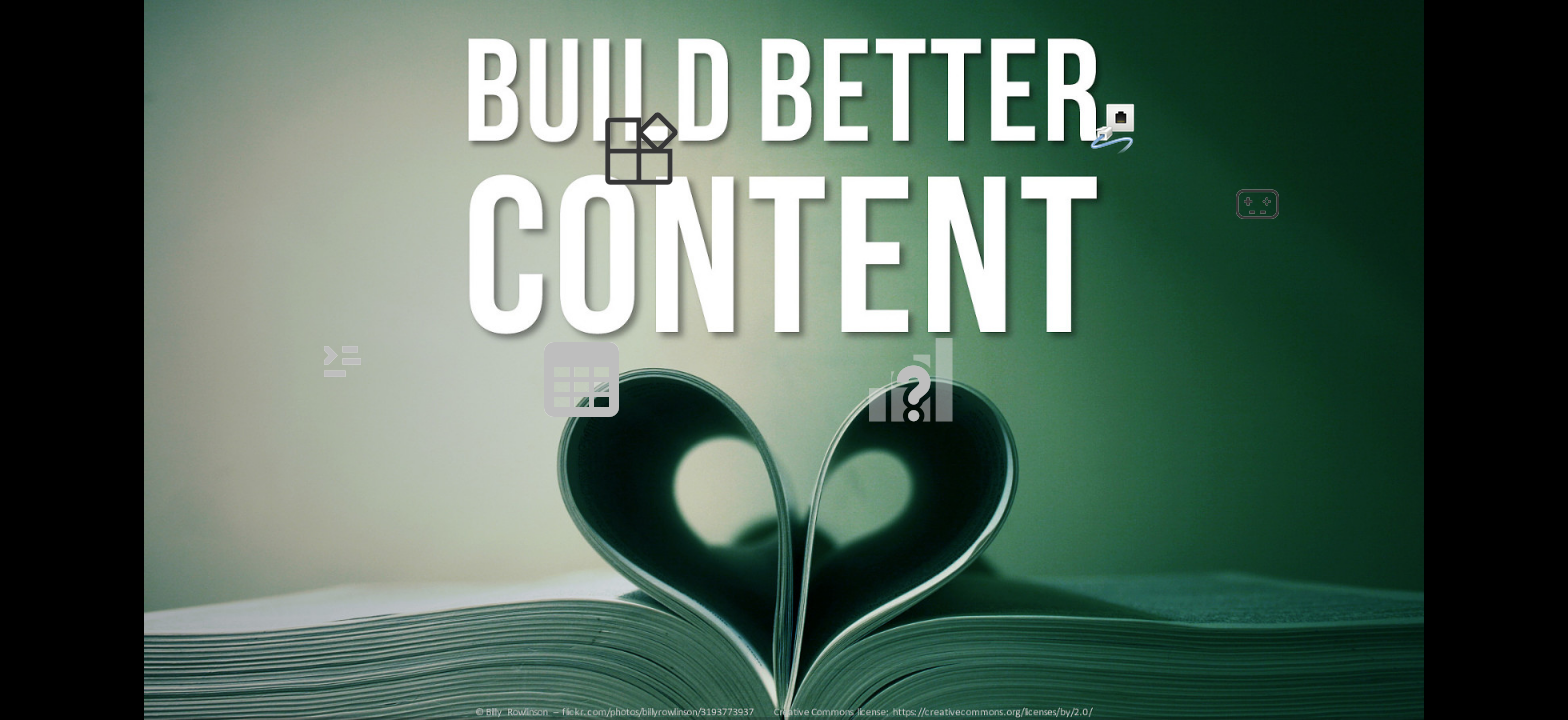  Describe the element at coordinates (913, 382) in the screenshot. I see `no cellular network route available` at that location.